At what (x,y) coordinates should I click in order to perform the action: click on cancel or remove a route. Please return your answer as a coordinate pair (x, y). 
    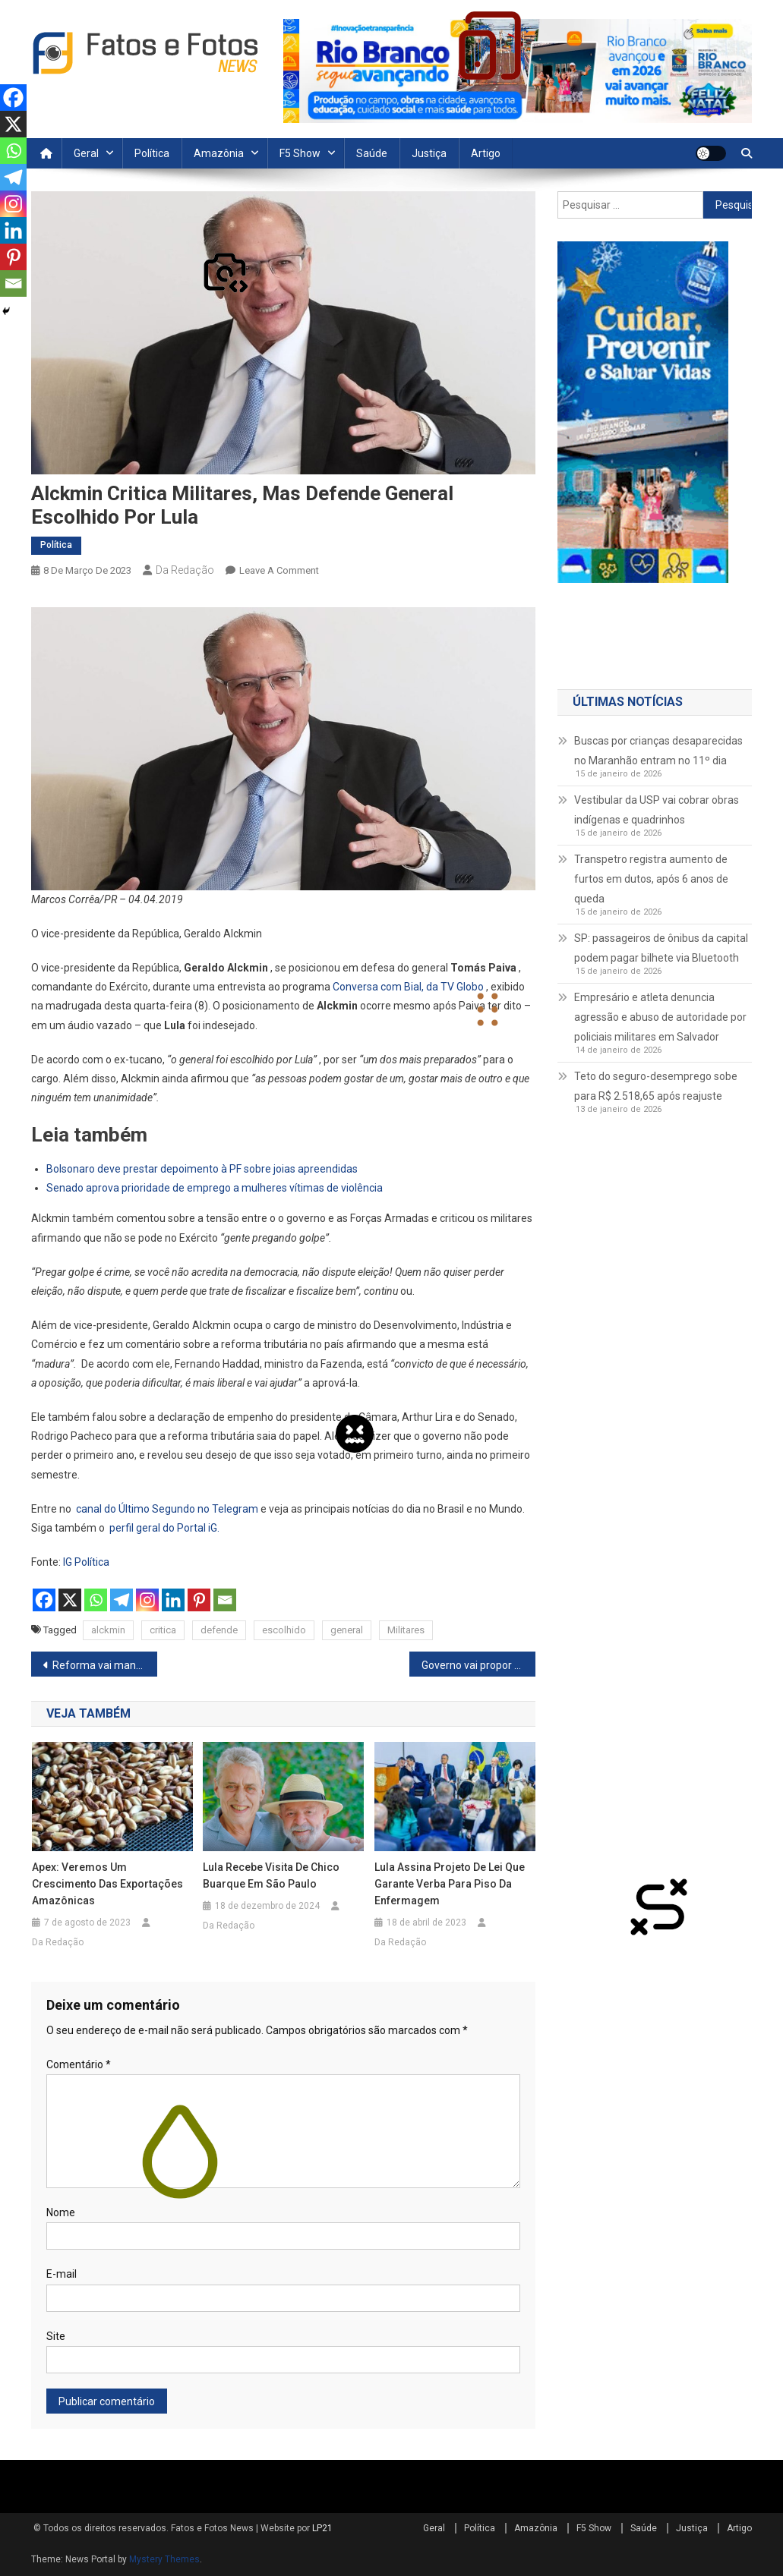
    Looking at the image, I should click on (658, 1907).